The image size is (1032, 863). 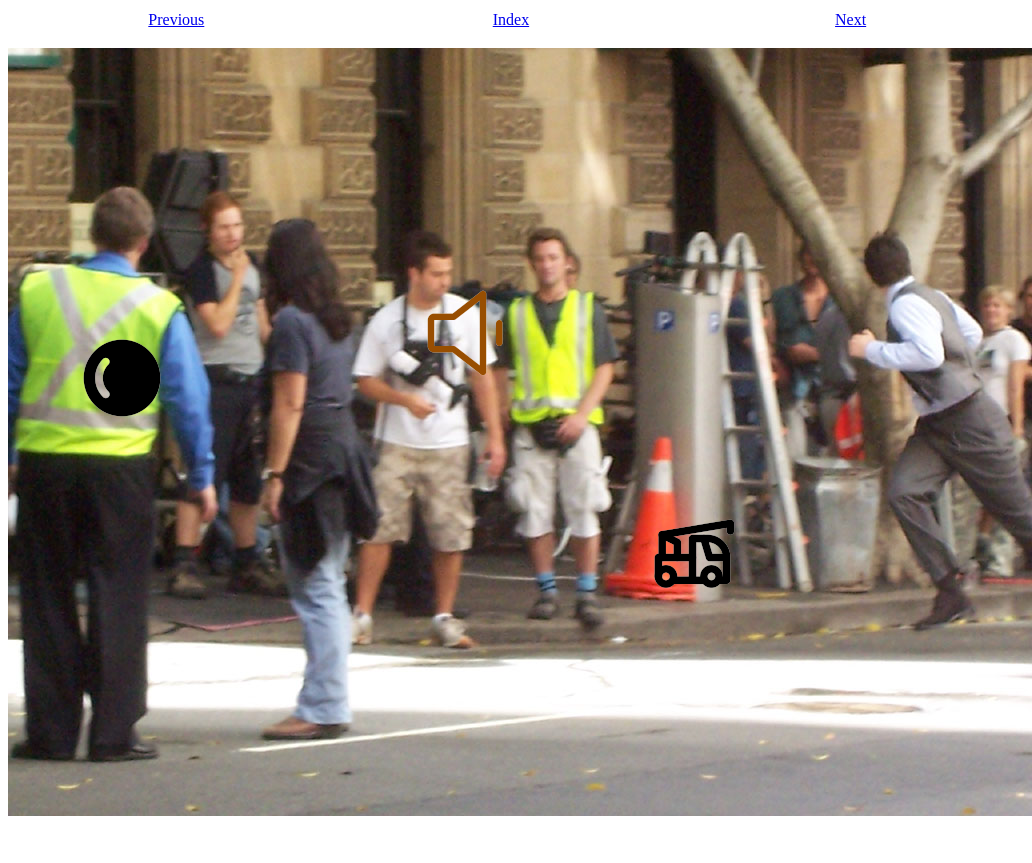 What do you see at coordinates (692, 557) in the screenshot?
I see `request a tow truck service` at bounding box center [692, 557].